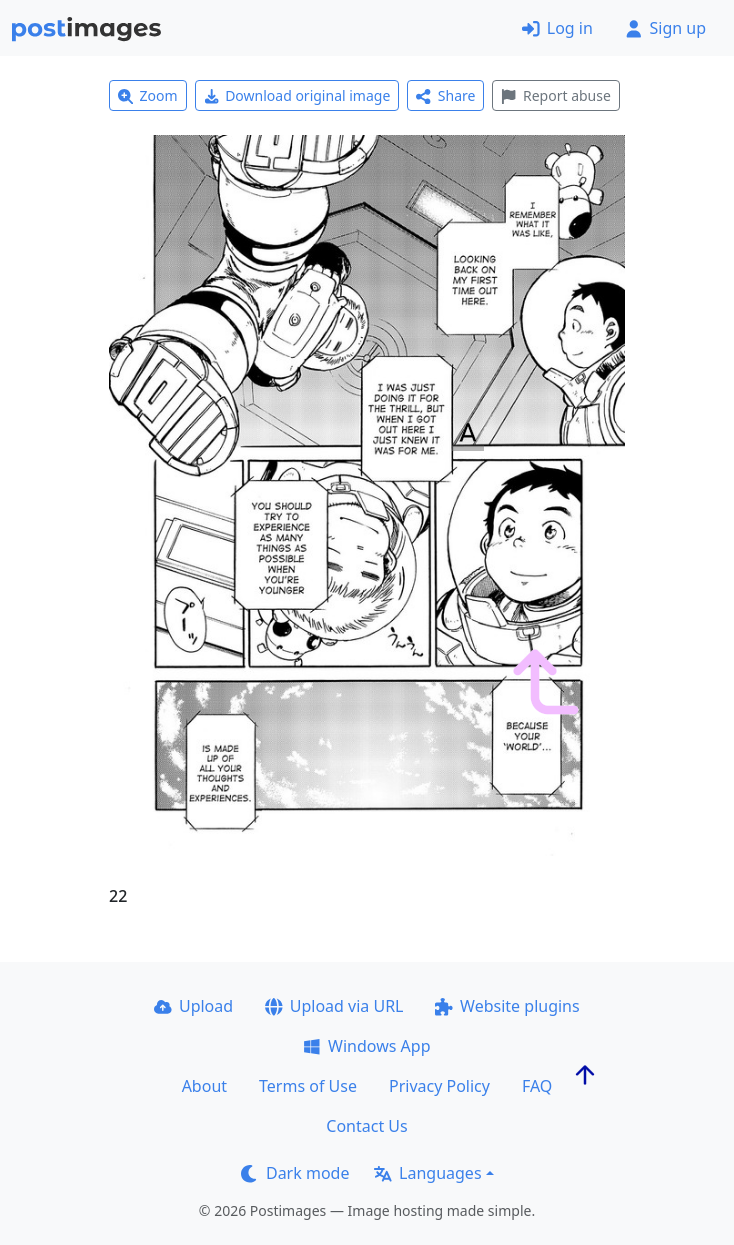  What do you see at coordinates (468, 435) in the screenshot?
I see `change text color` at bounding box center [468, 435].